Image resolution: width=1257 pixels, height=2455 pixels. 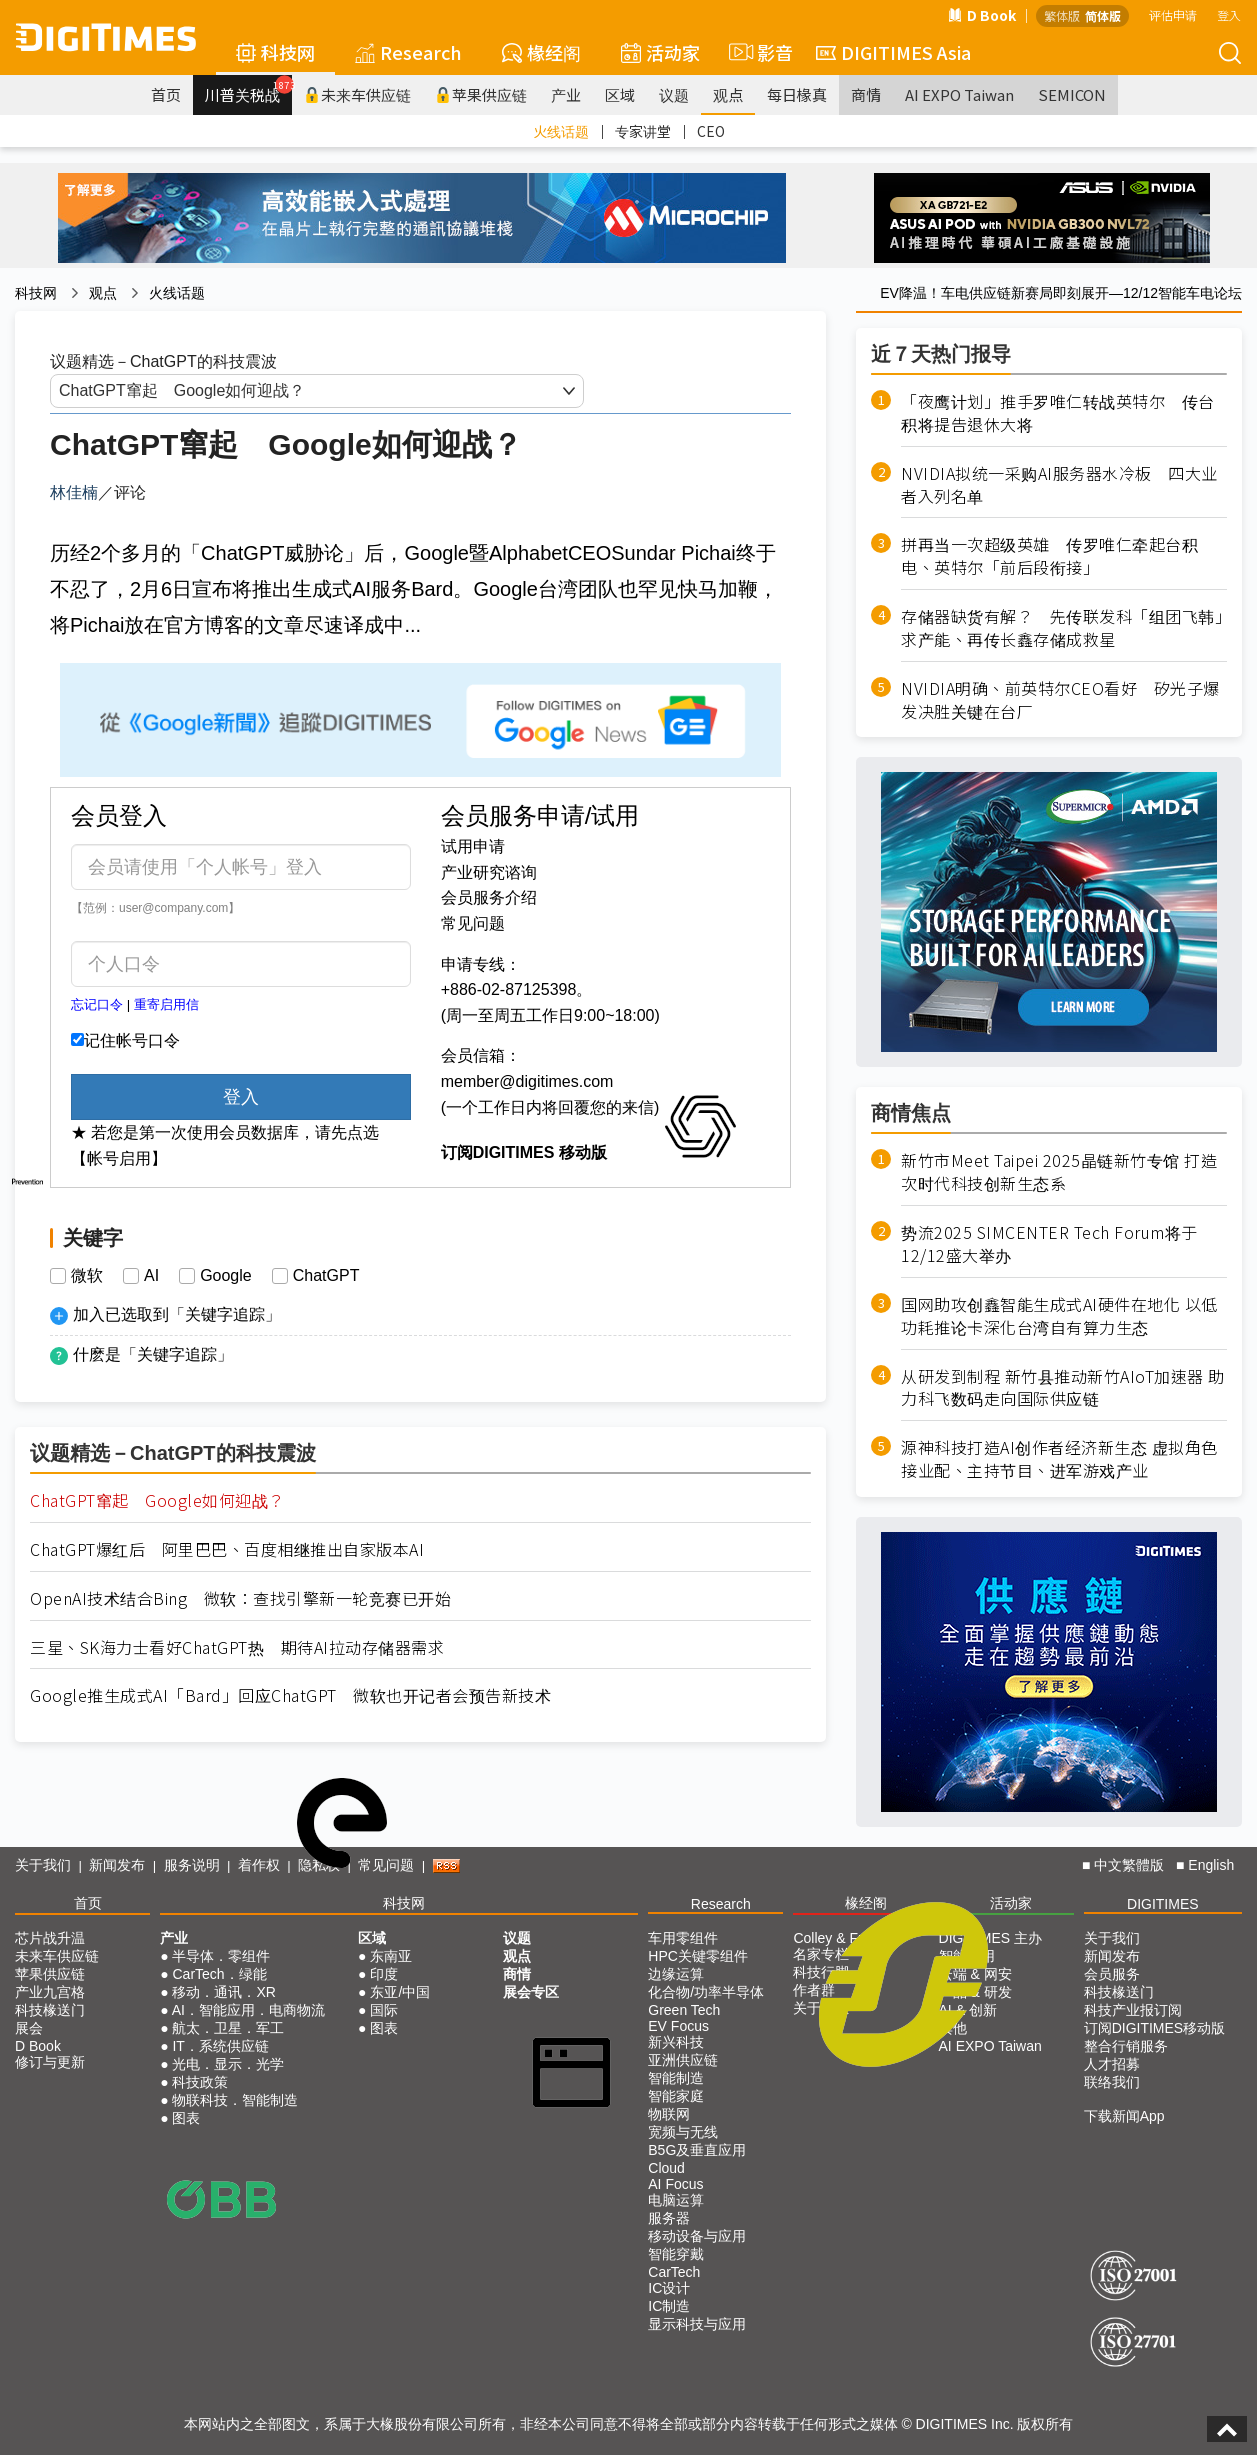 I want to click on prevention magazine brand logo, so click(x=27, y=1181).